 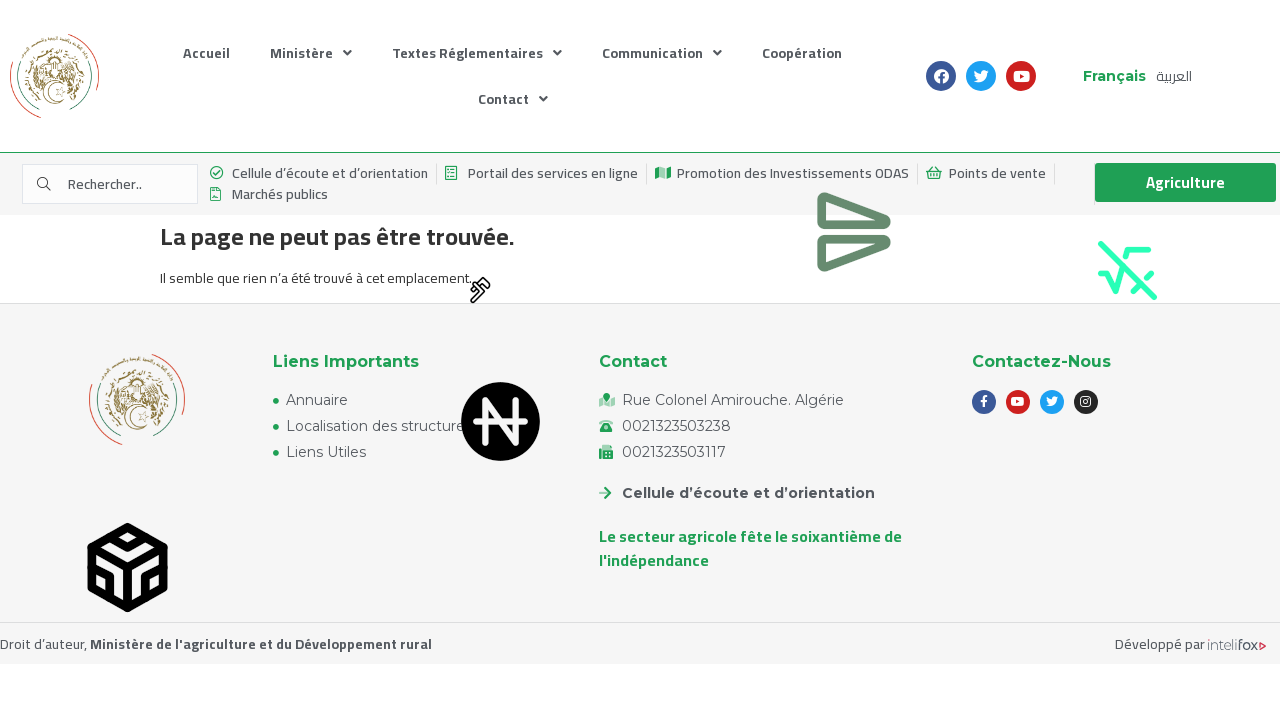 I want to click on view balance in Nigerian naira, so click(x=500, y=421).